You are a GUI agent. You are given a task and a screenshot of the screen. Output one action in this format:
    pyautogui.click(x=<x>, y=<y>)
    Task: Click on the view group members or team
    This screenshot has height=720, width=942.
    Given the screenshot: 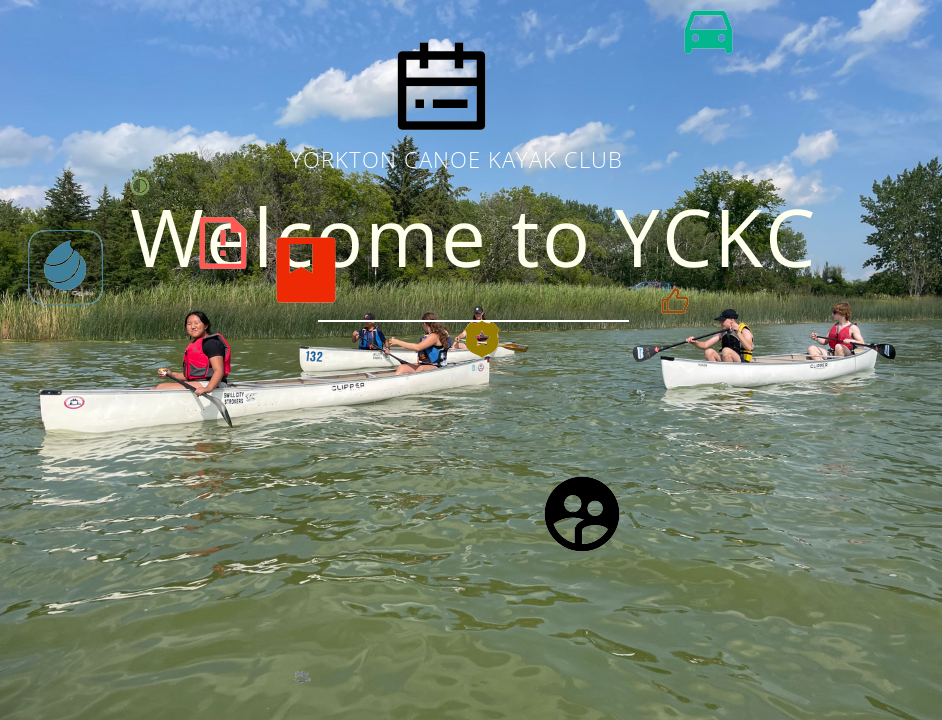 What is the action you would take?
    pyautogui.click(x=582, y=514)
    